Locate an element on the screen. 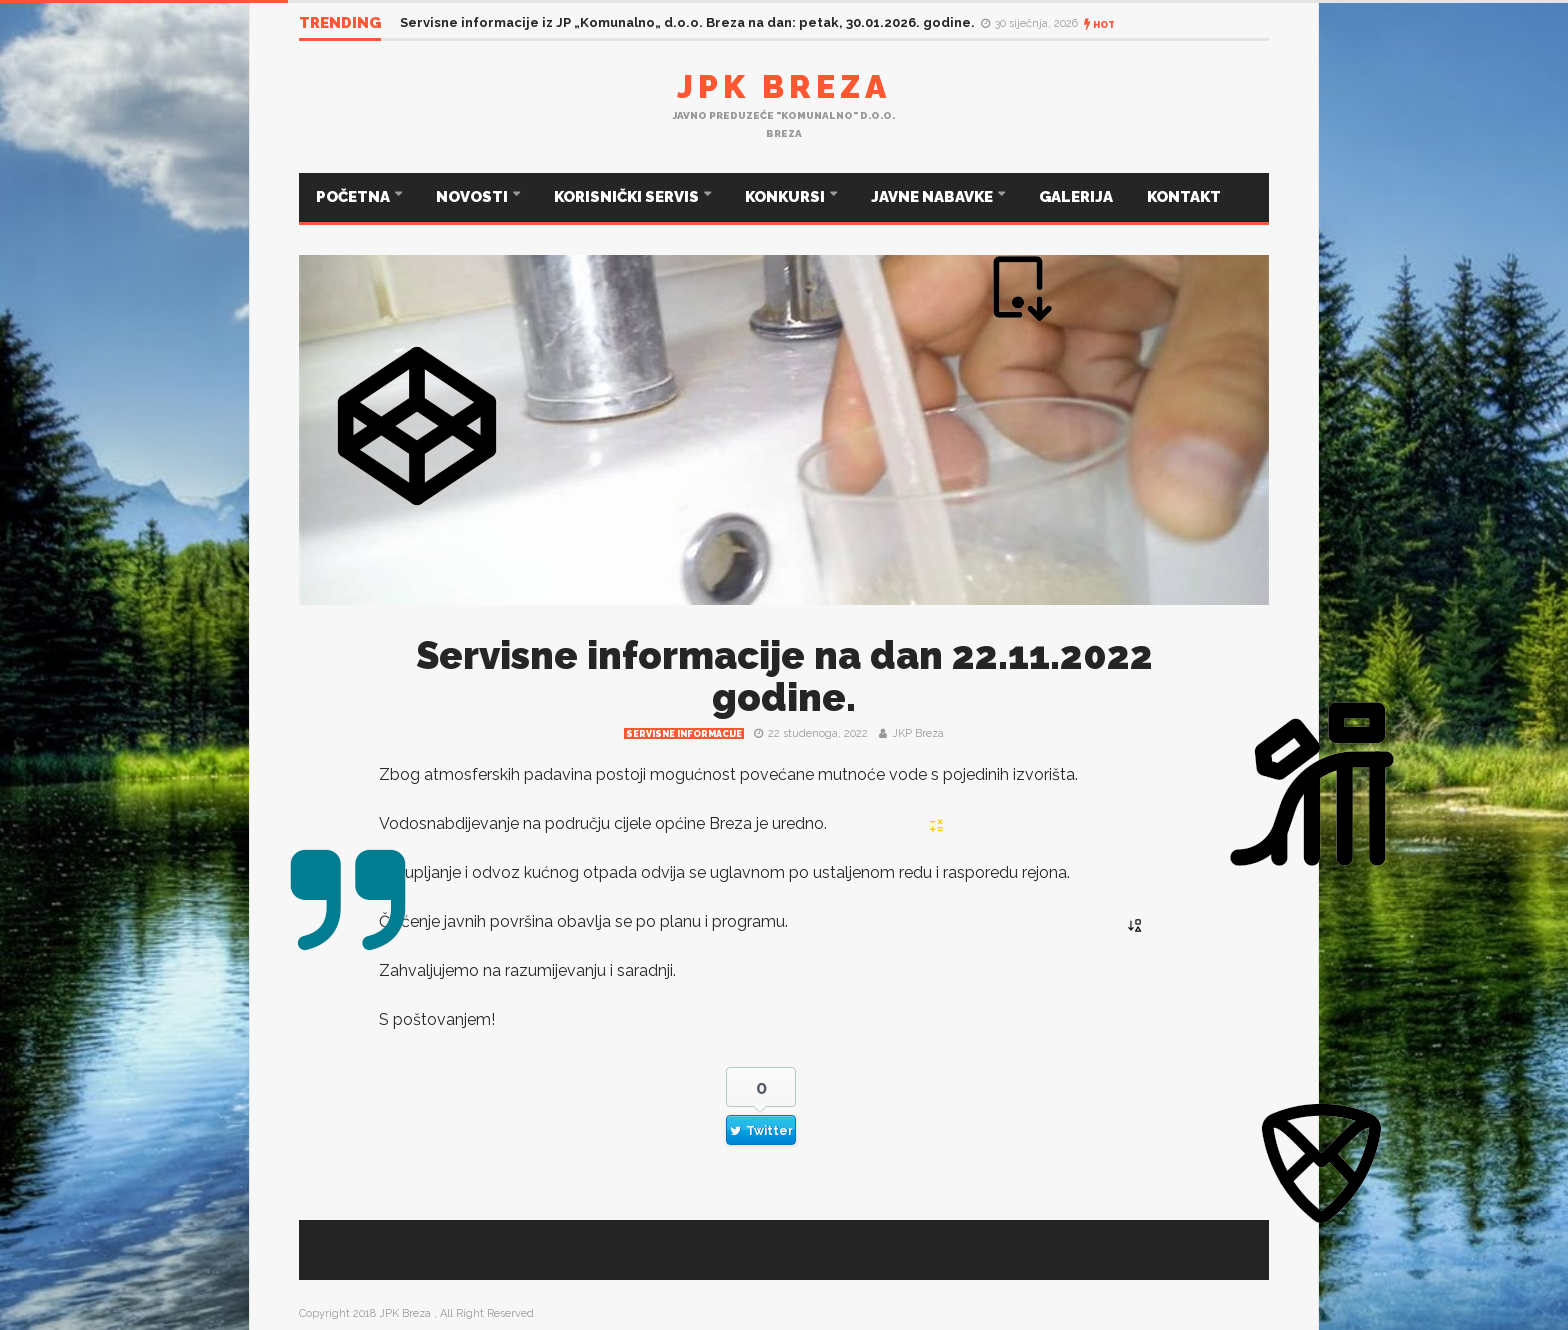  download content to tablet is located at coordinates (1018, 287).